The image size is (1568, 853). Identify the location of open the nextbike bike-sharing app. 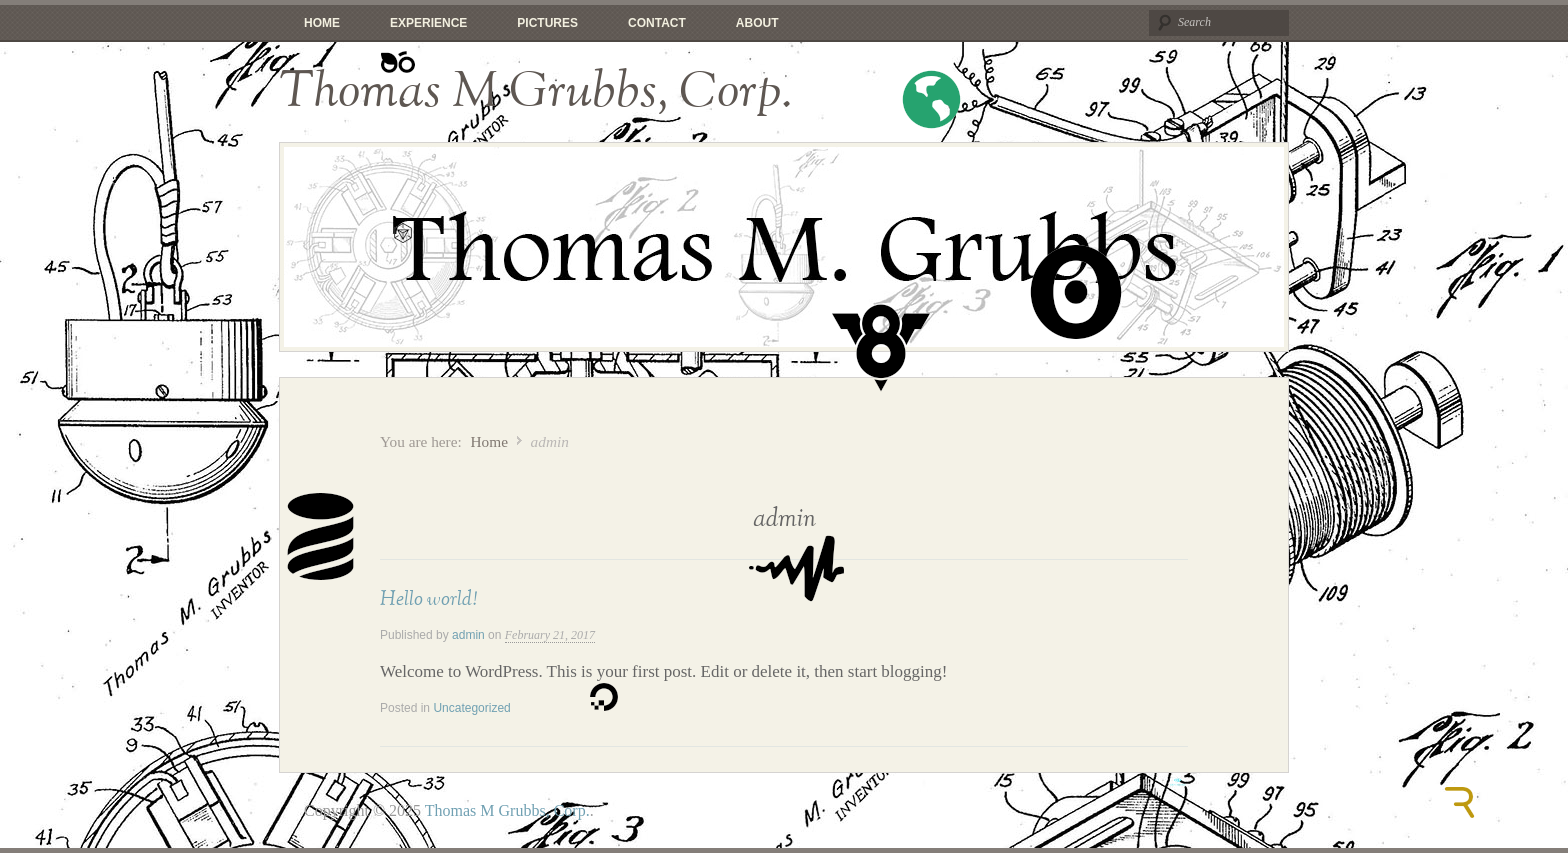
(398, 62).